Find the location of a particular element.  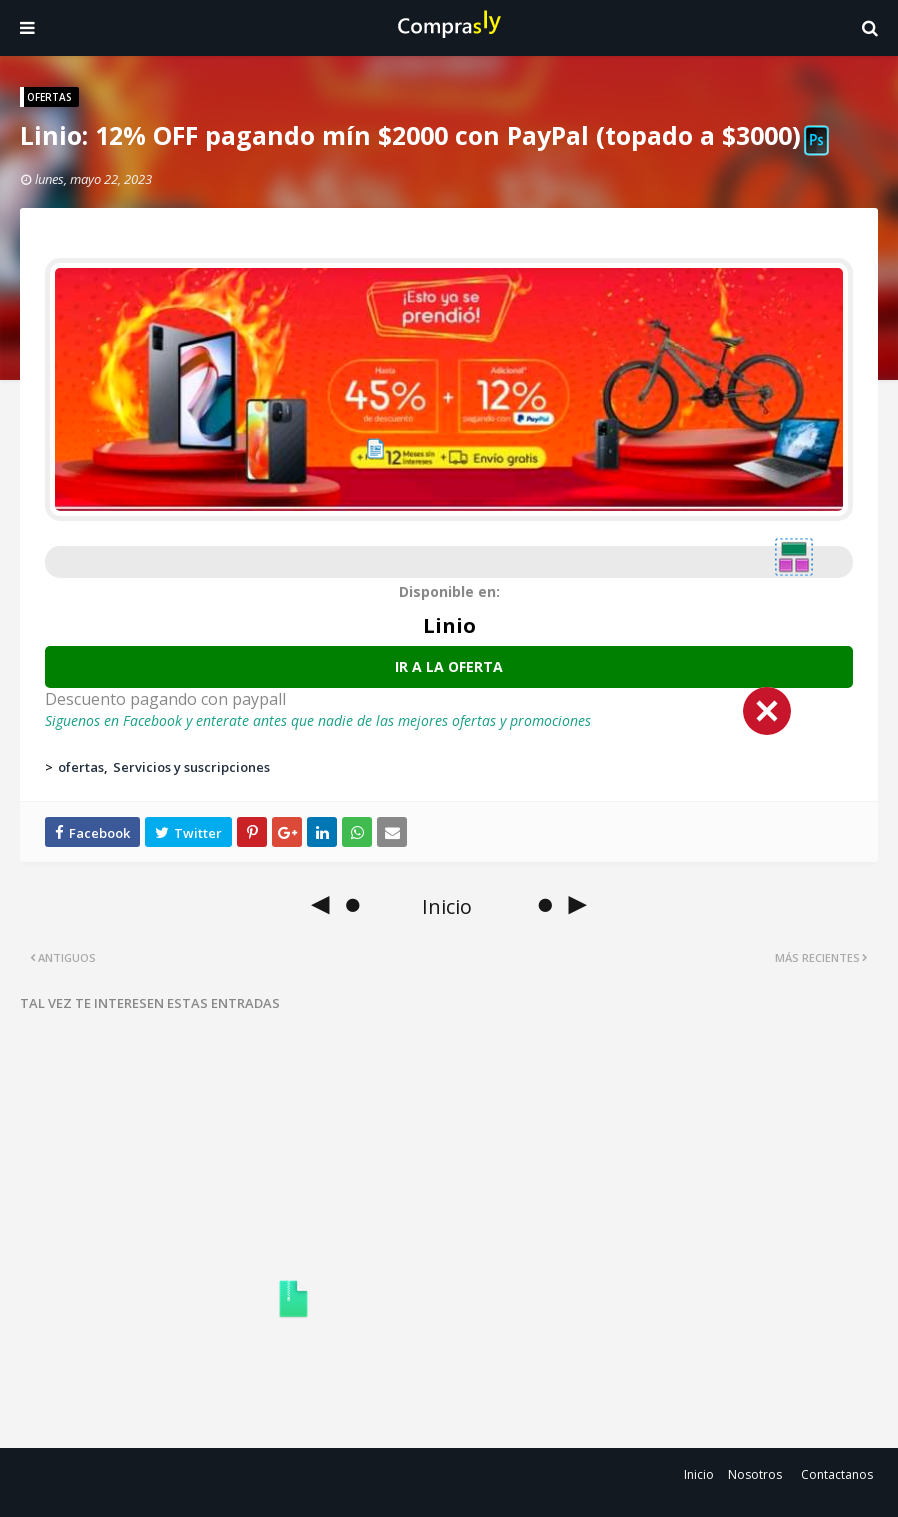

open a libreoffice writer document is located at coordinates (375, 448).